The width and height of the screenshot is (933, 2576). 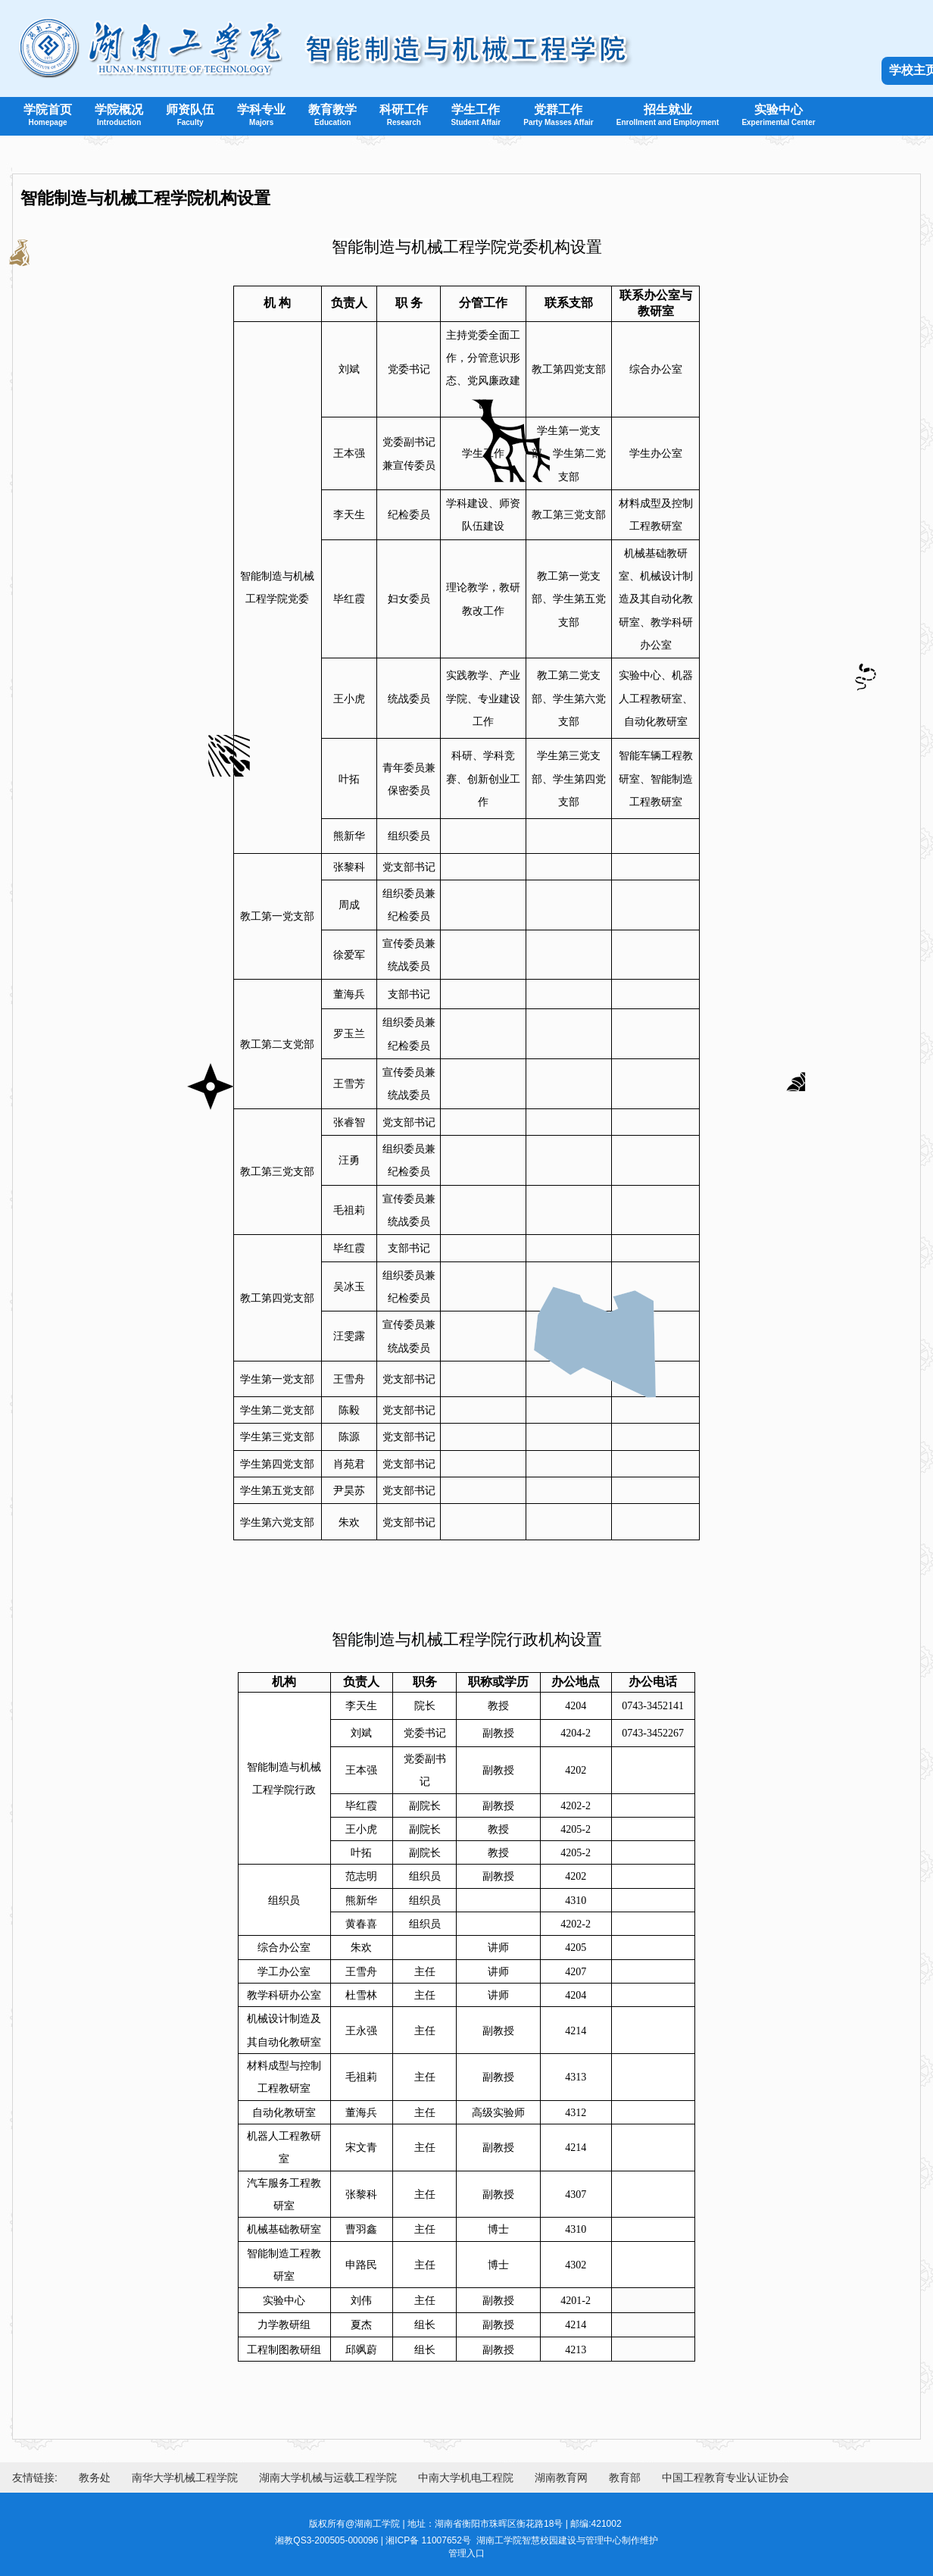 I want to click on earthworm creature in a game context, so click(x=865, y=677).